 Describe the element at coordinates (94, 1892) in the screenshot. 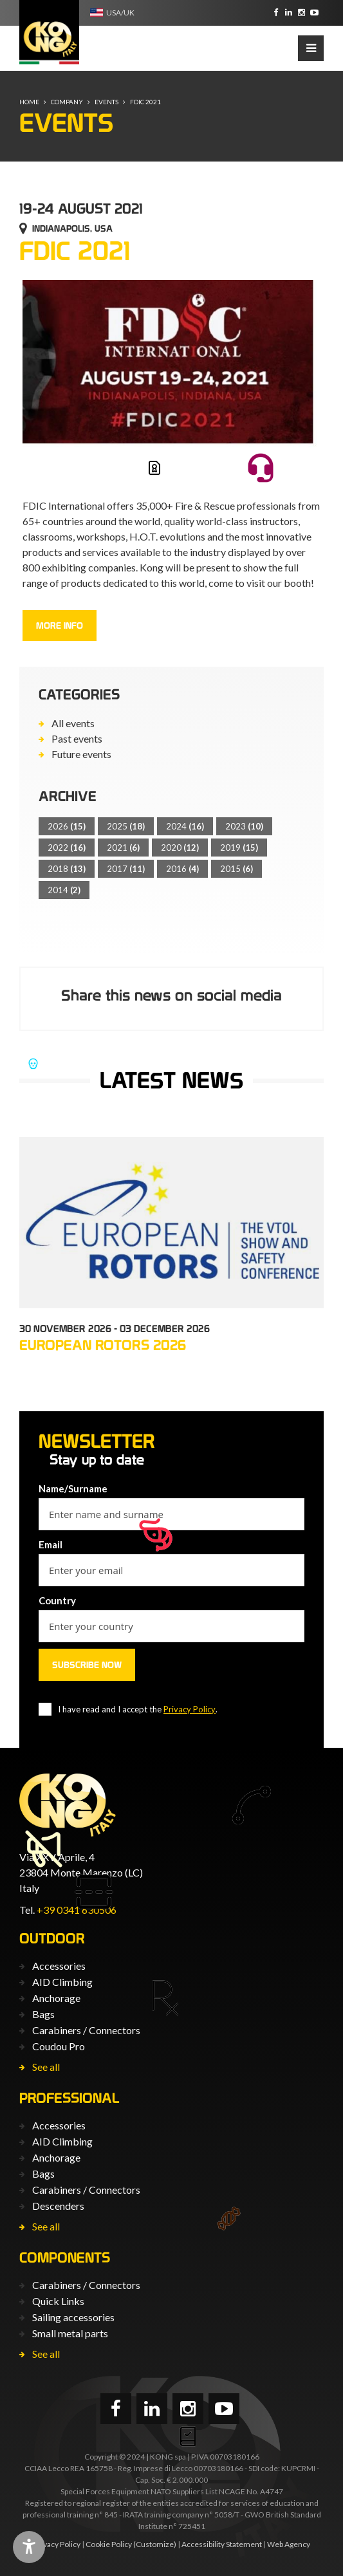

I see `flip image vertically` at that location.